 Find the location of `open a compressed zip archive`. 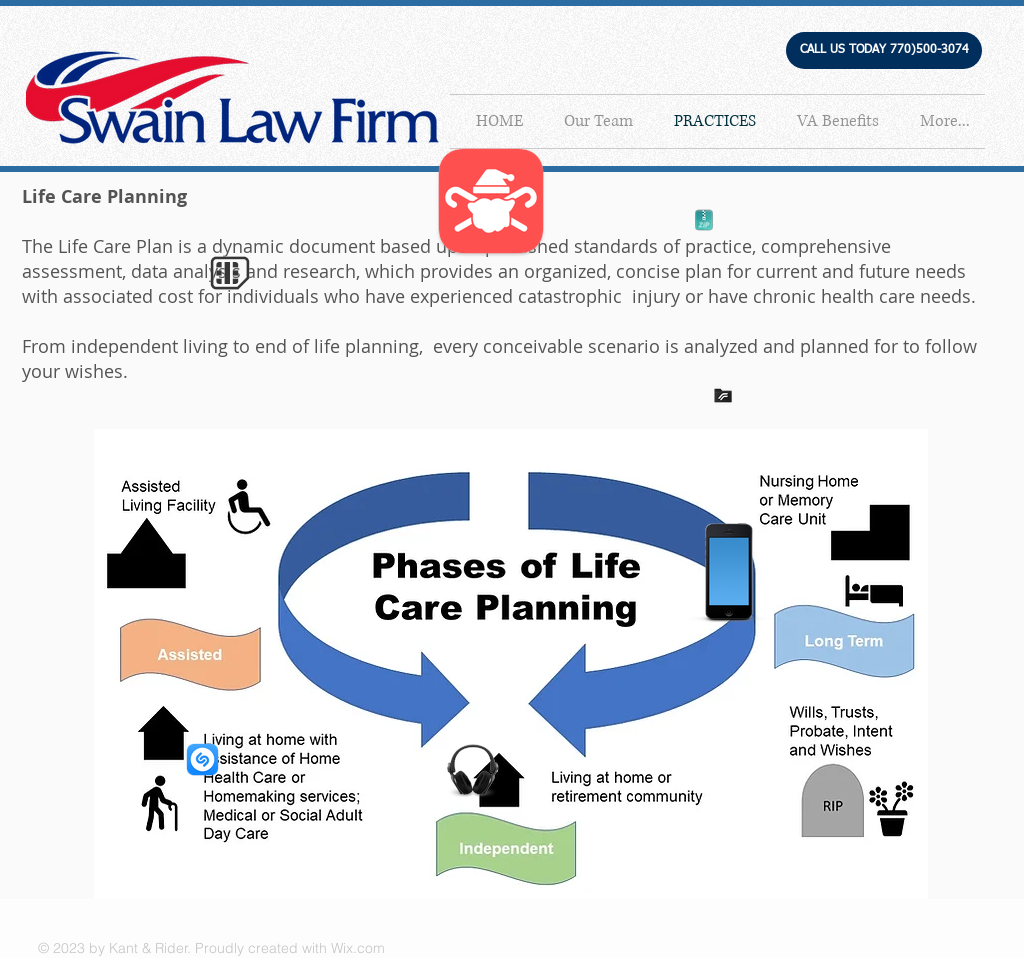

open a compressed zip archive is located at coordinates (704, 220).